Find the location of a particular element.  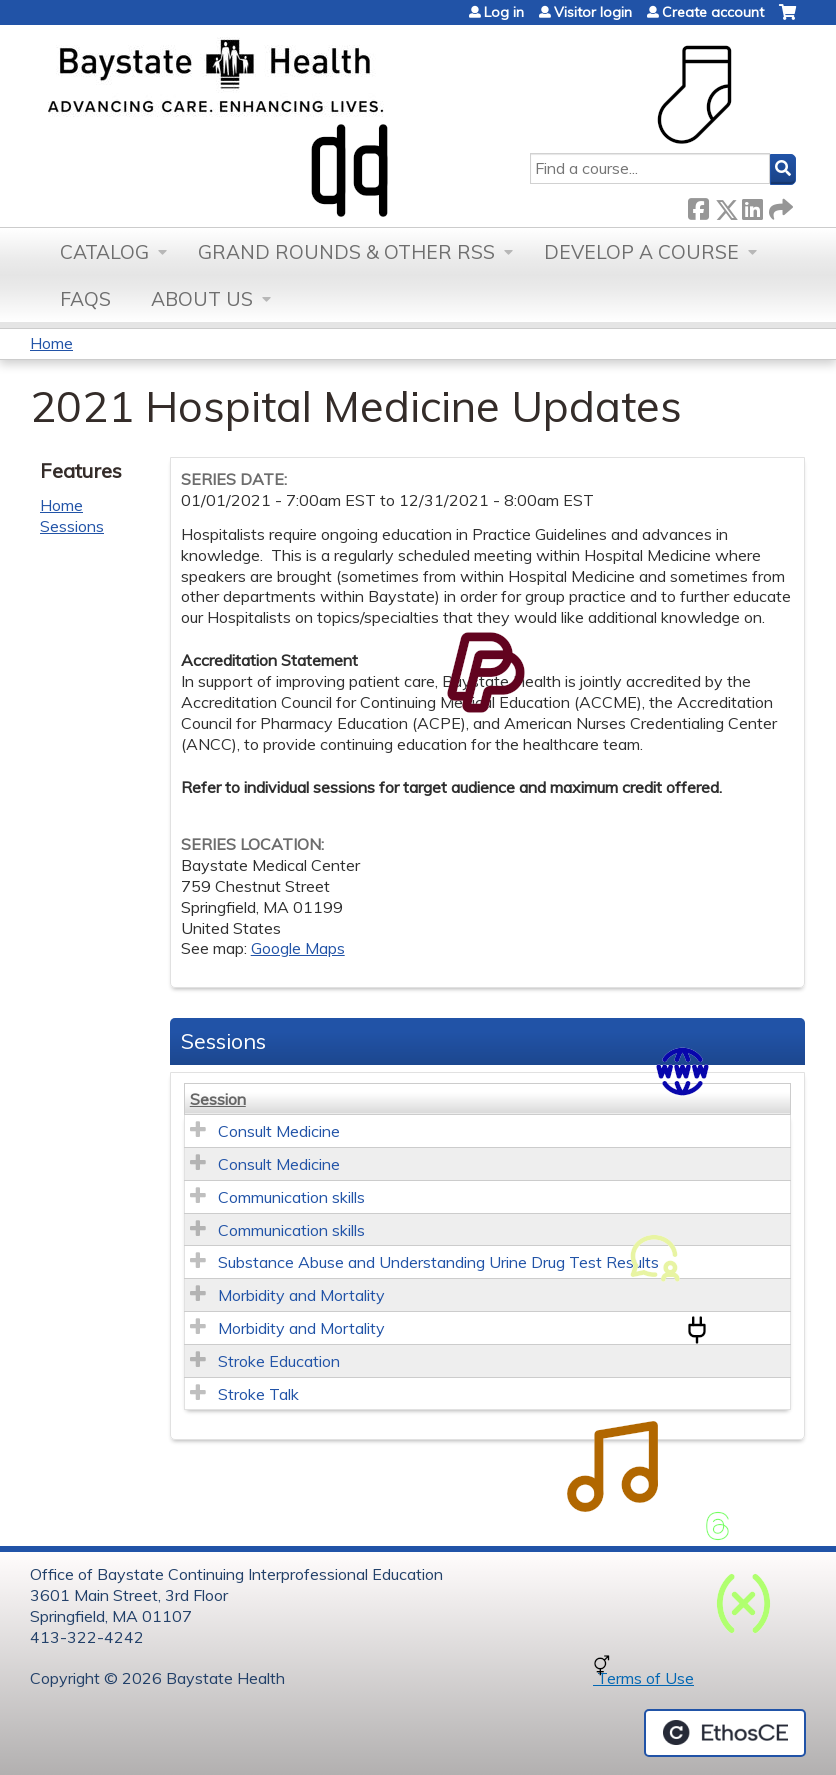

represents a variable or dynamic value in code is located at coordinates (743, 1603).